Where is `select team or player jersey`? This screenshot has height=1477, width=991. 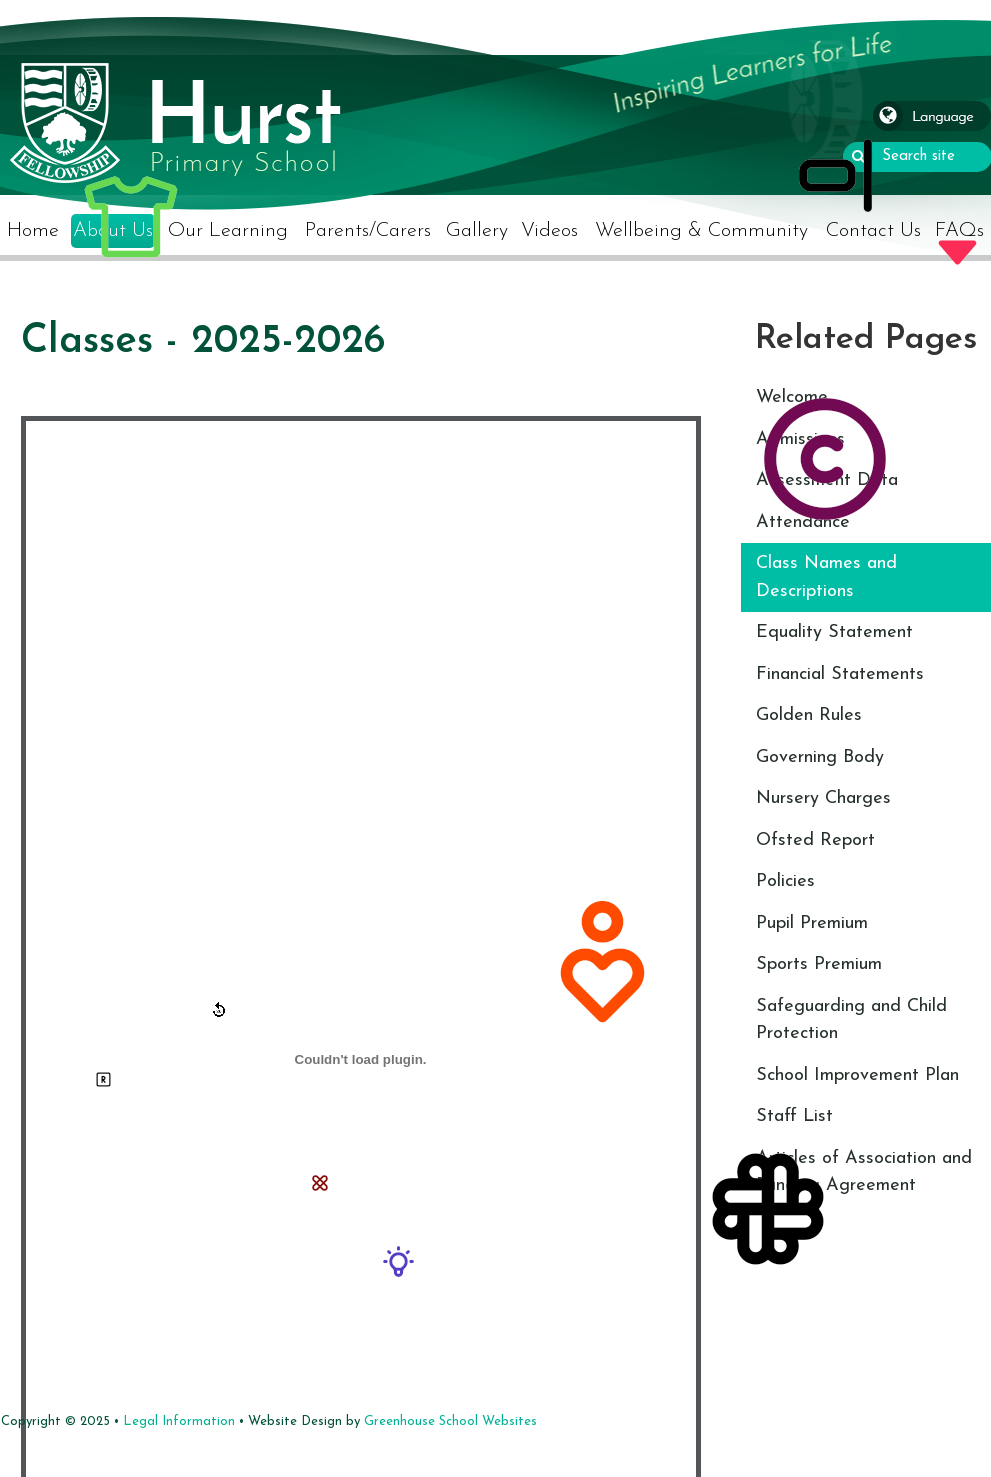
select team or player jersey is located at coordinates (131, 216).